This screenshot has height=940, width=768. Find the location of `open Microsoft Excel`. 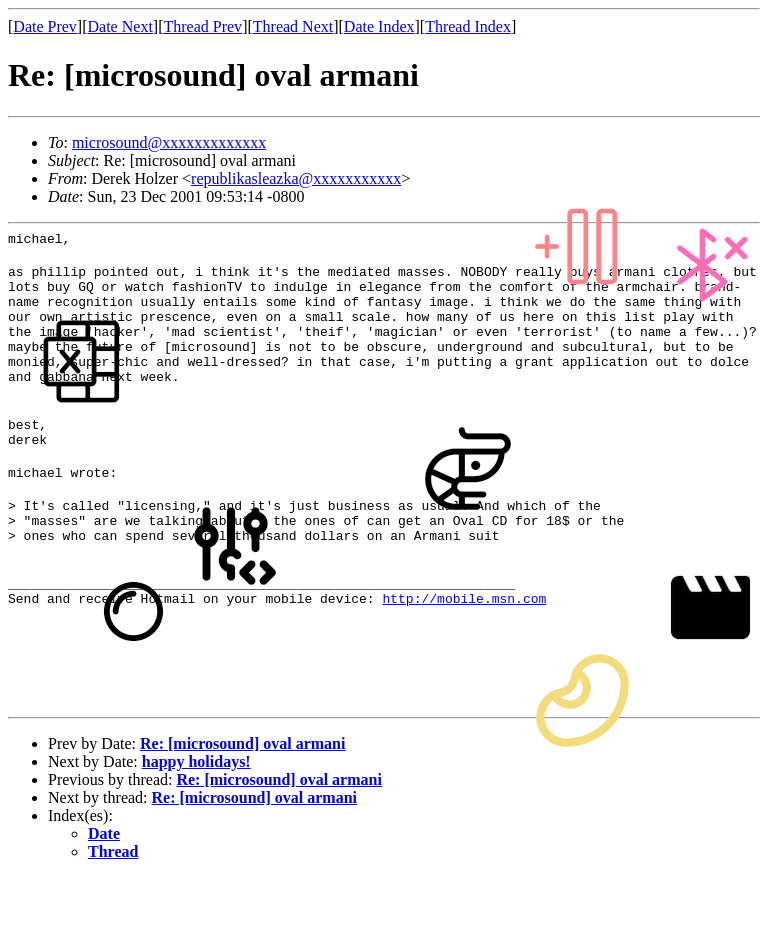

open Microsoft Excel is located at coordinates (84, 361).